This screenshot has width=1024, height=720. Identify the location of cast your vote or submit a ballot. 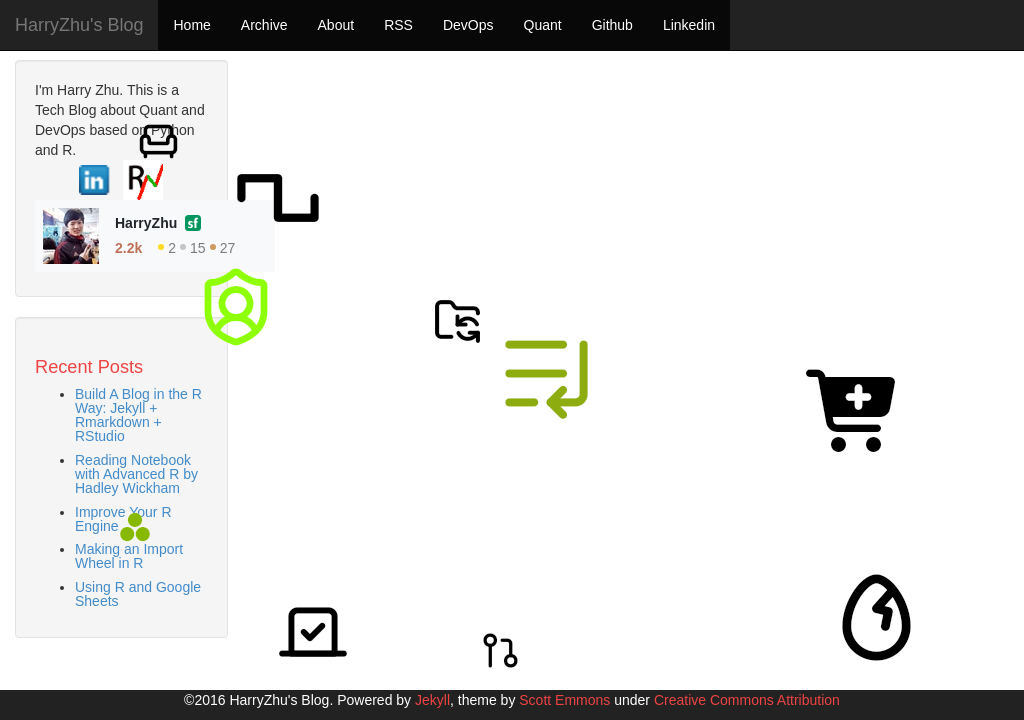
(313, 632).